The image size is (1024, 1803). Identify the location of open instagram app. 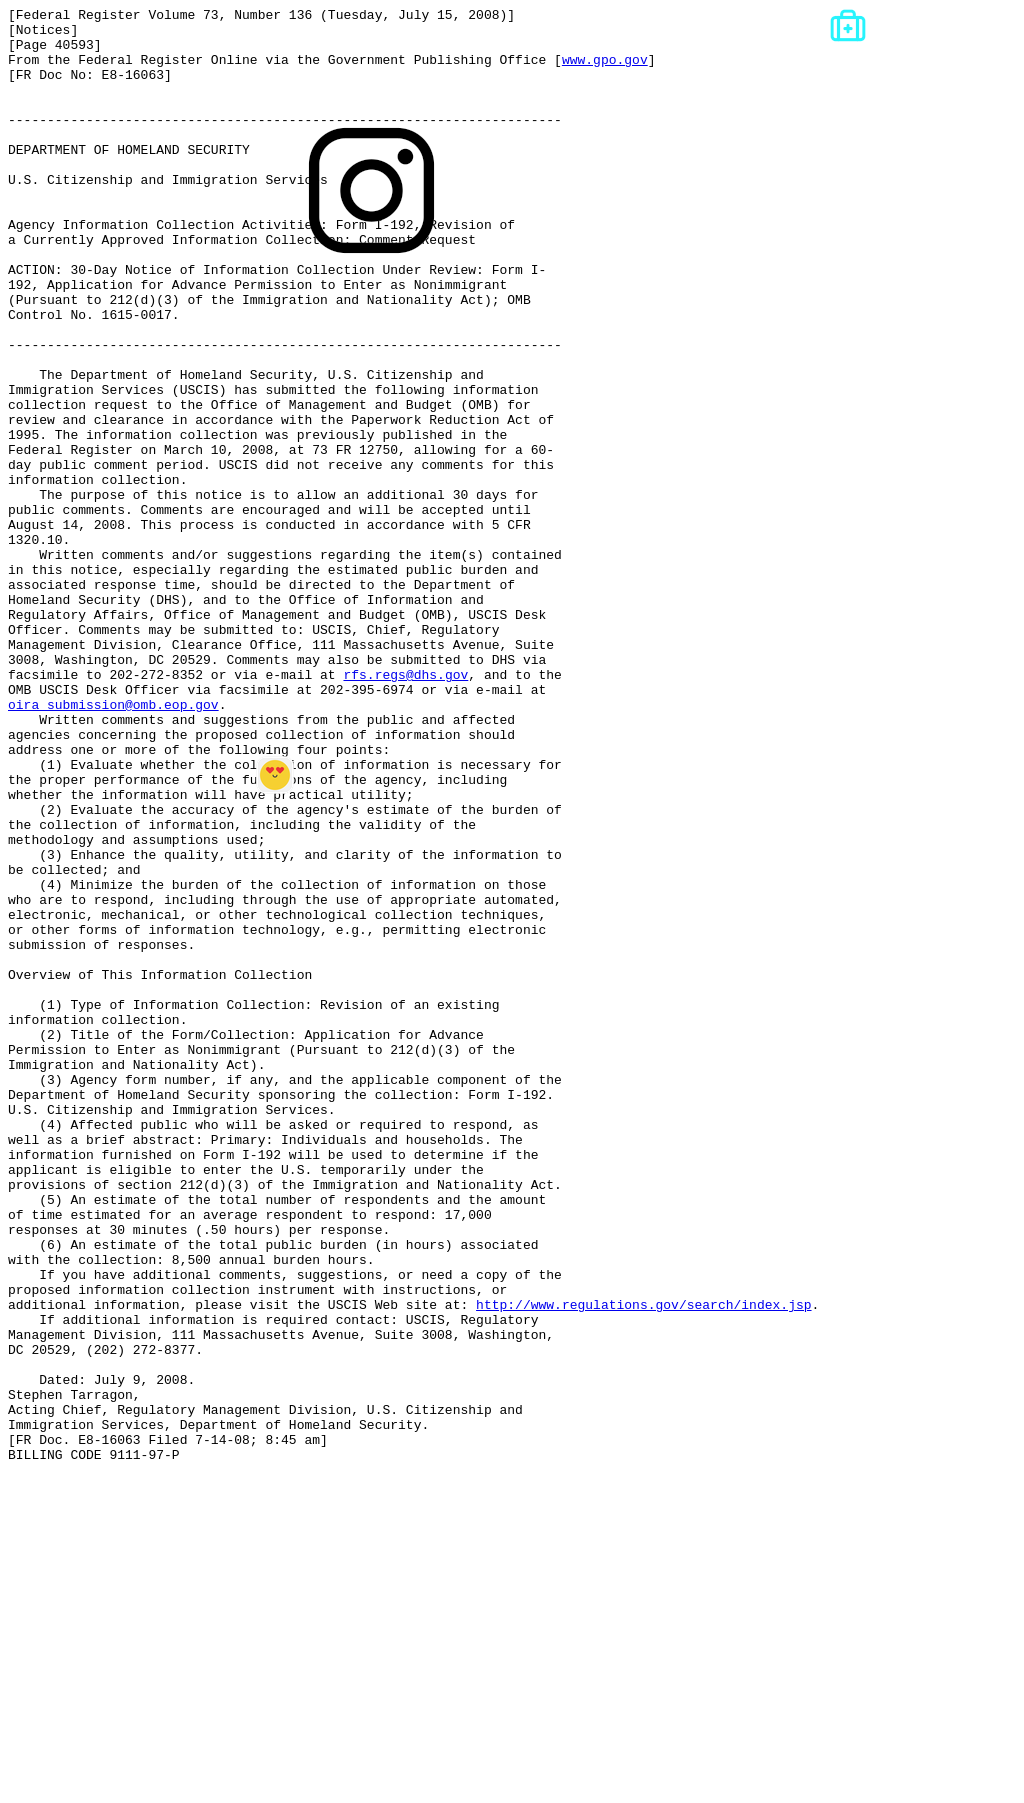
(371, 190).